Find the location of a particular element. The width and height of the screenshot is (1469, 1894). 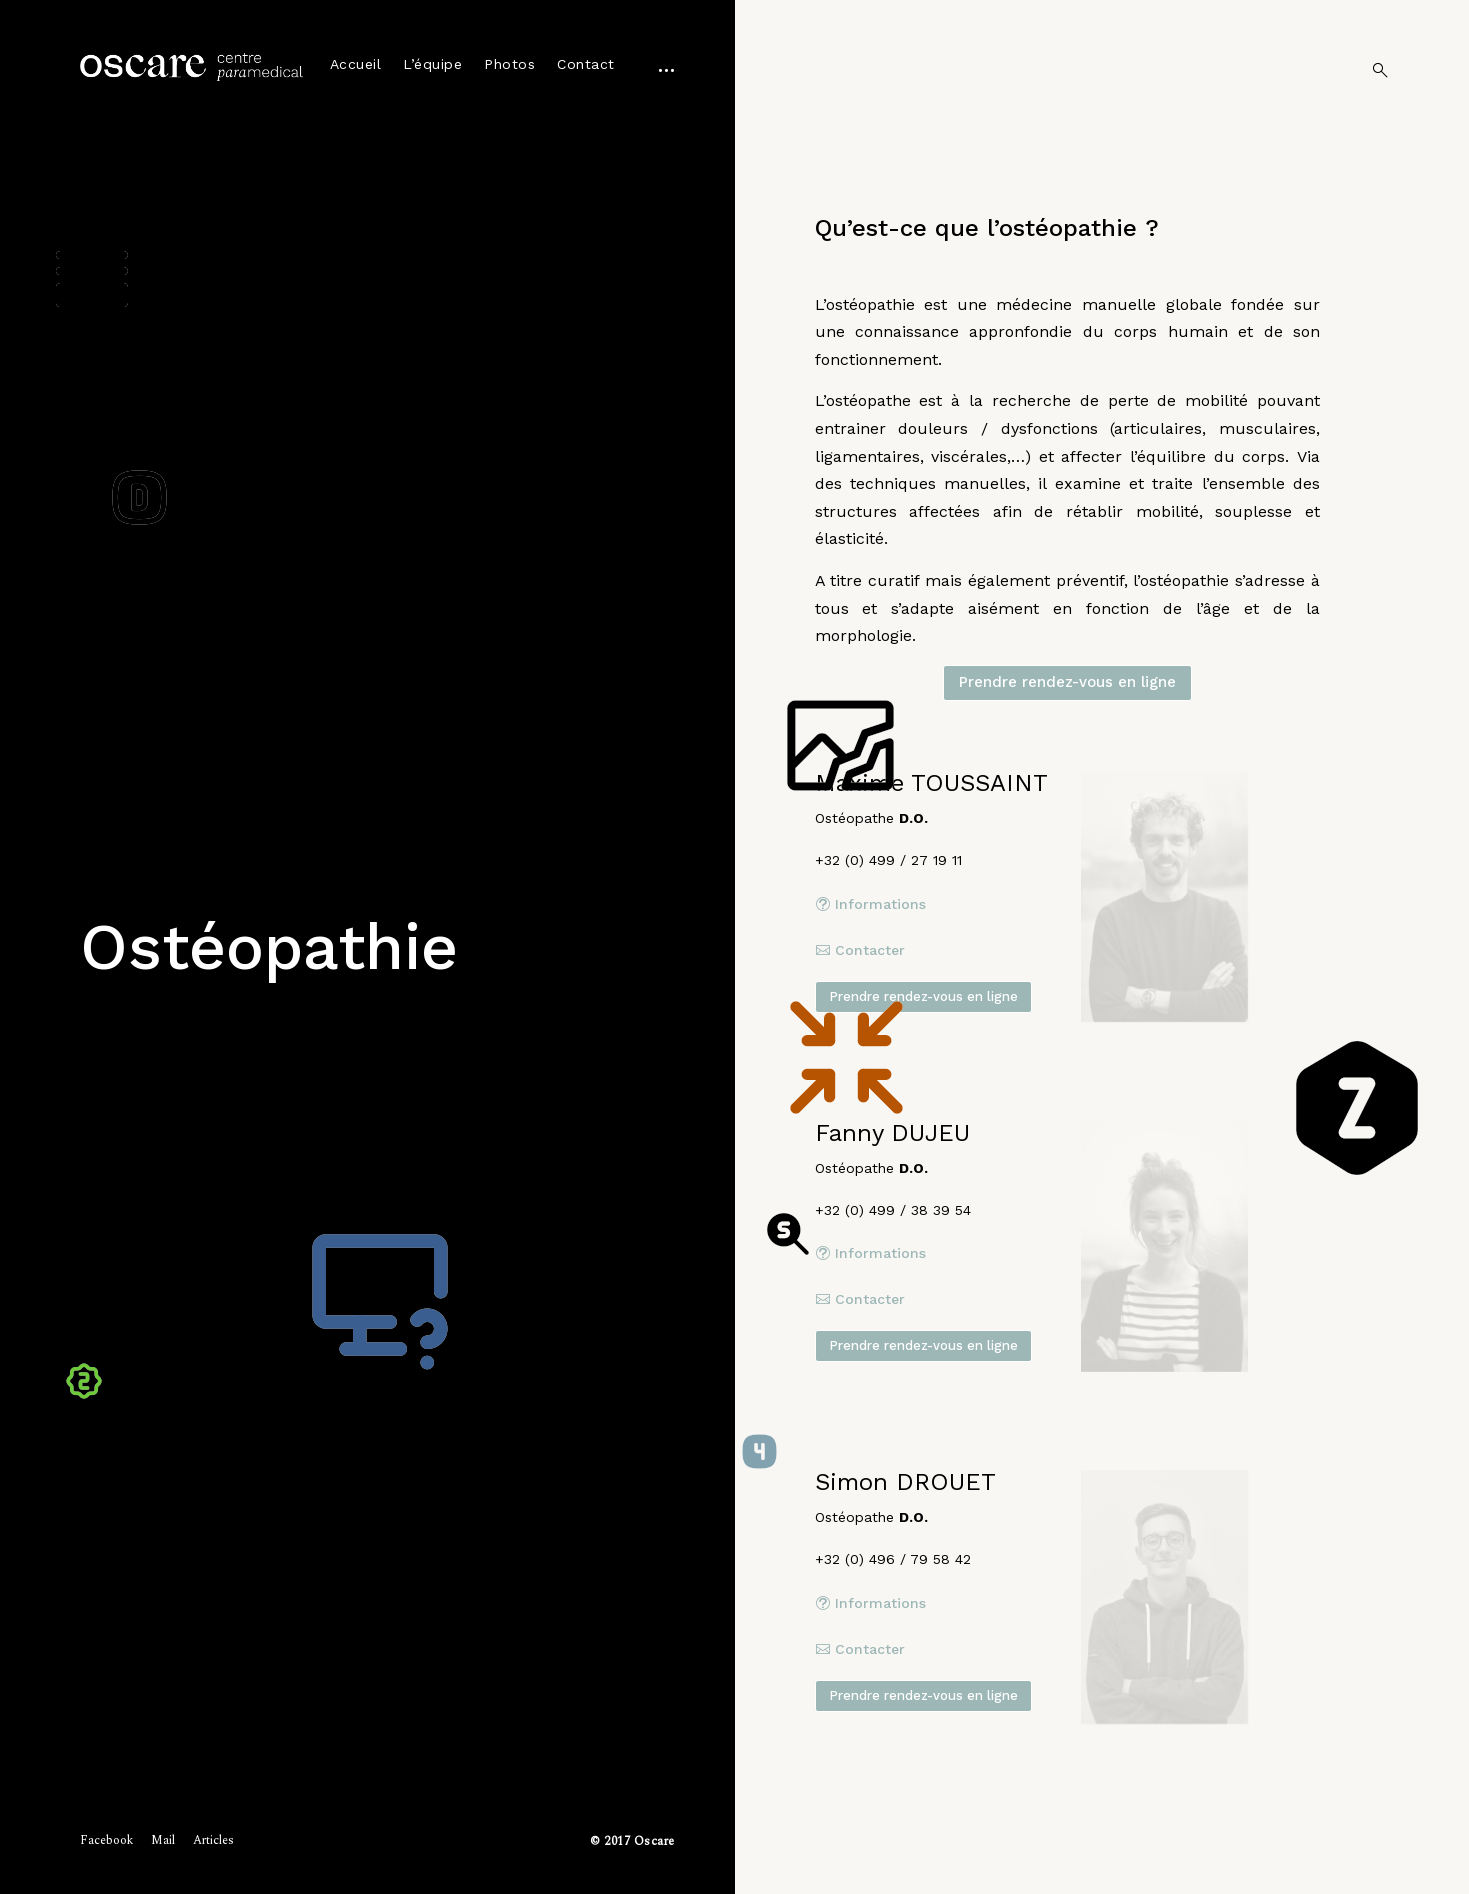

indicates step 4 in a multi-step process is located at coordinates (759, 1451).